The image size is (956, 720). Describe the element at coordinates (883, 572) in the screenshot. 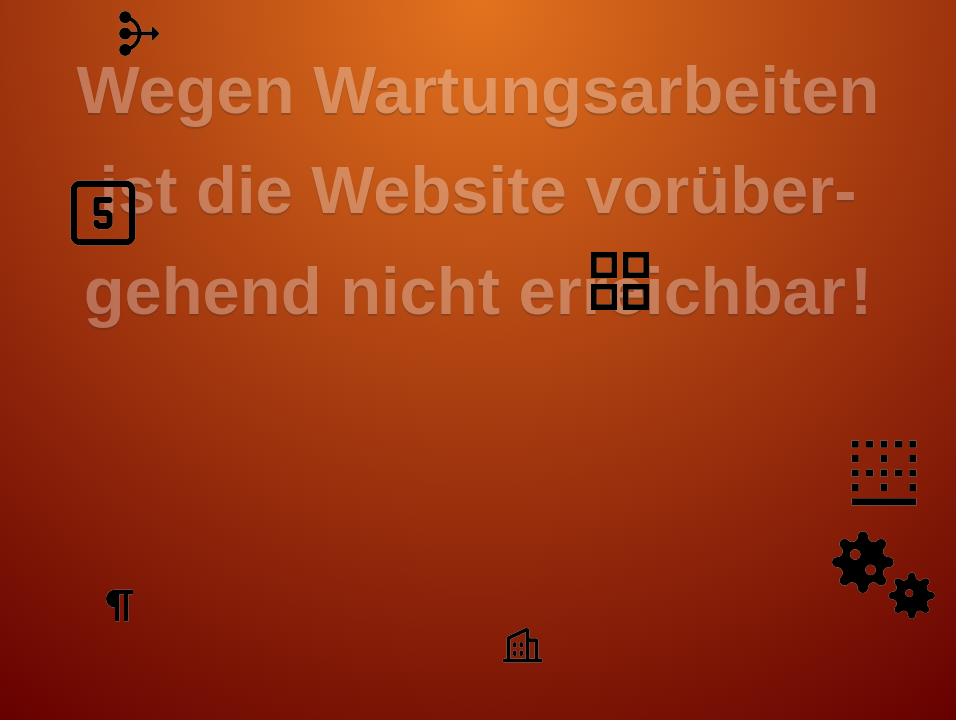

I see `view detected viruses or threats` at that location.